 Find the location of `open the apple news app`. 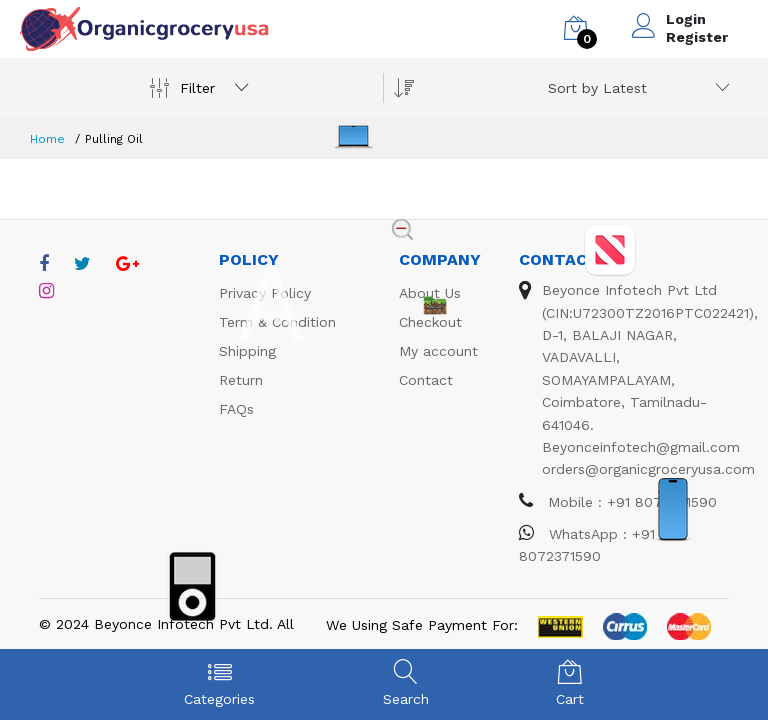

open the apple news app is located at coordinates (610, 250).